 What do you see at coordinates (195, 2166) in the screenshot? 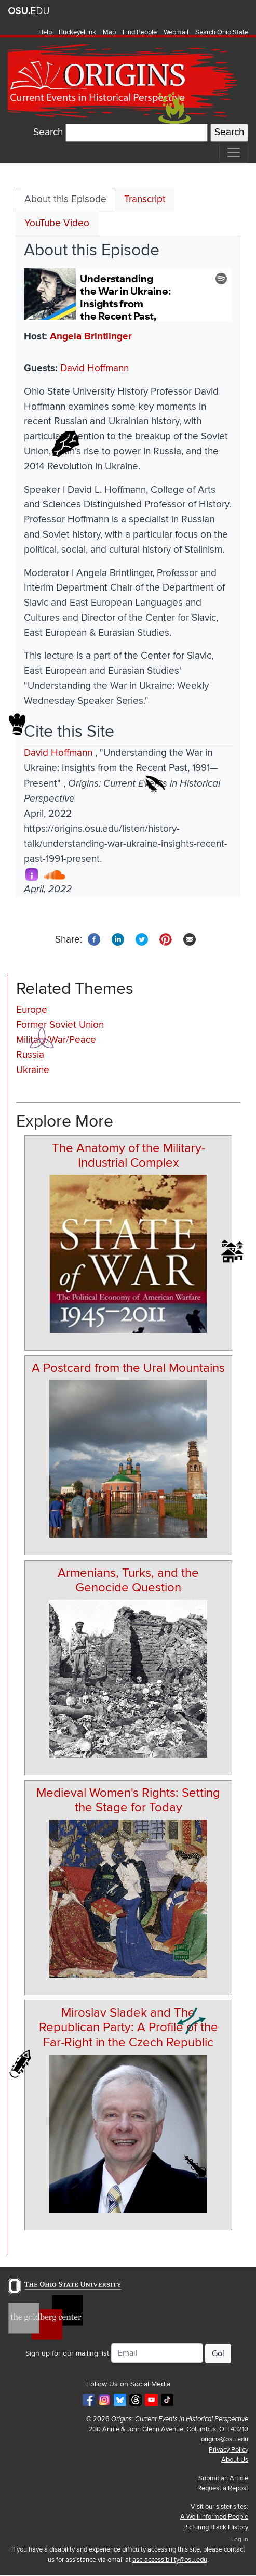
I see `equip or select a beam weapon` at bounding box center [195, 2166].